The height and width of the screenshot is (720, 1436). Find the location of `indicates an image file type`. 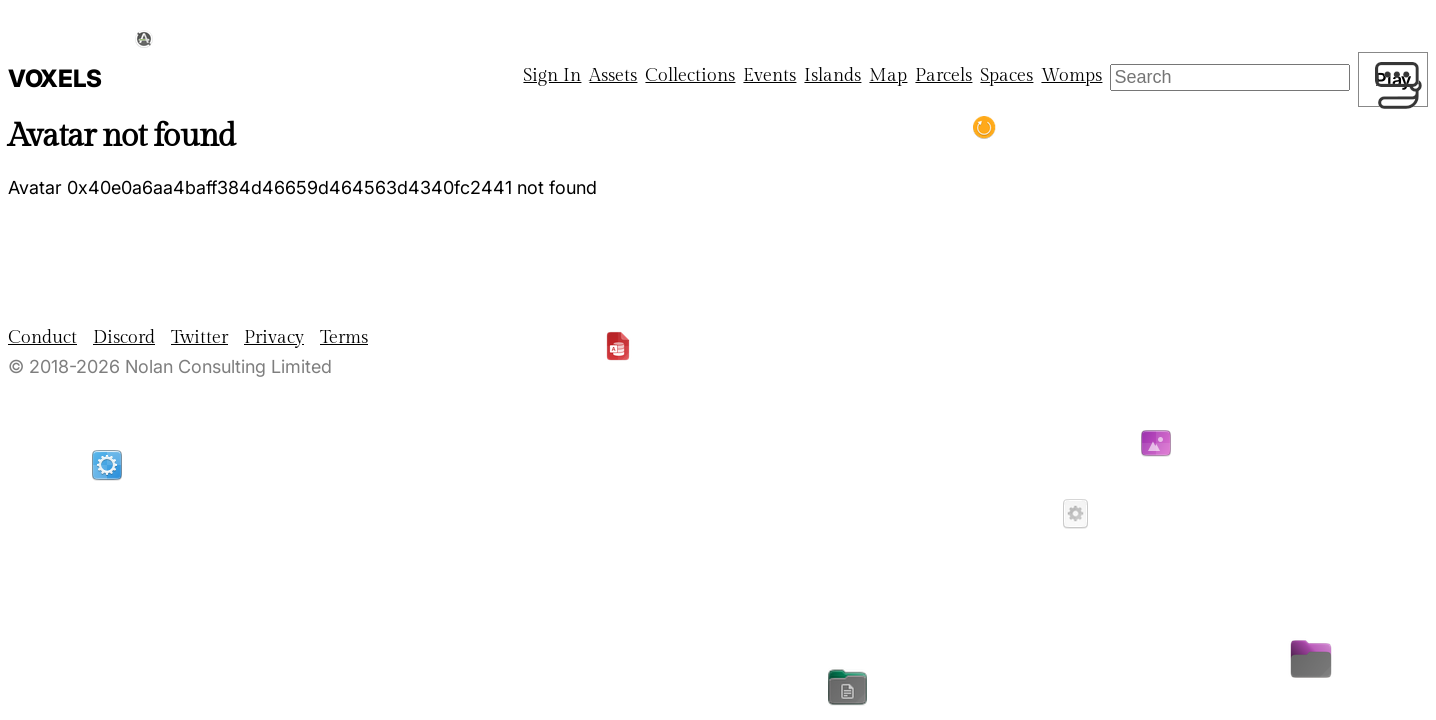

indicates an image file type is located at coordinates (1156, 442).